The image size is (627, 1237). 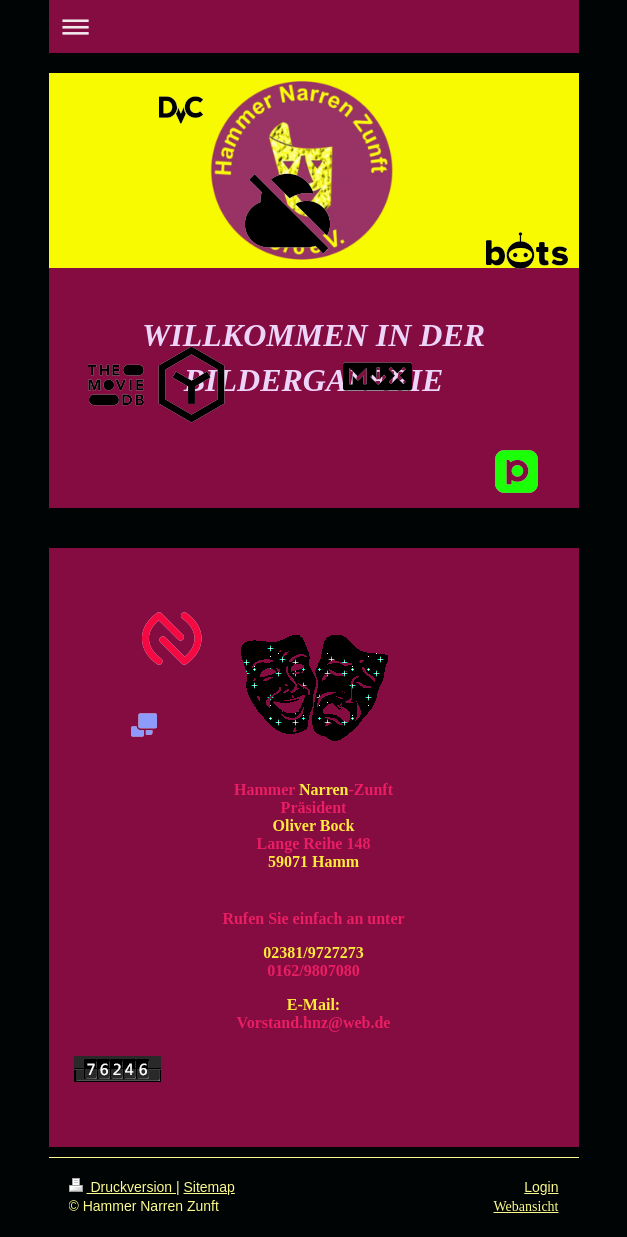 What do you see at coordinates (144, 725) in the screenshot?
I see `open duplicati backup software` at bounding box center [144, 725].